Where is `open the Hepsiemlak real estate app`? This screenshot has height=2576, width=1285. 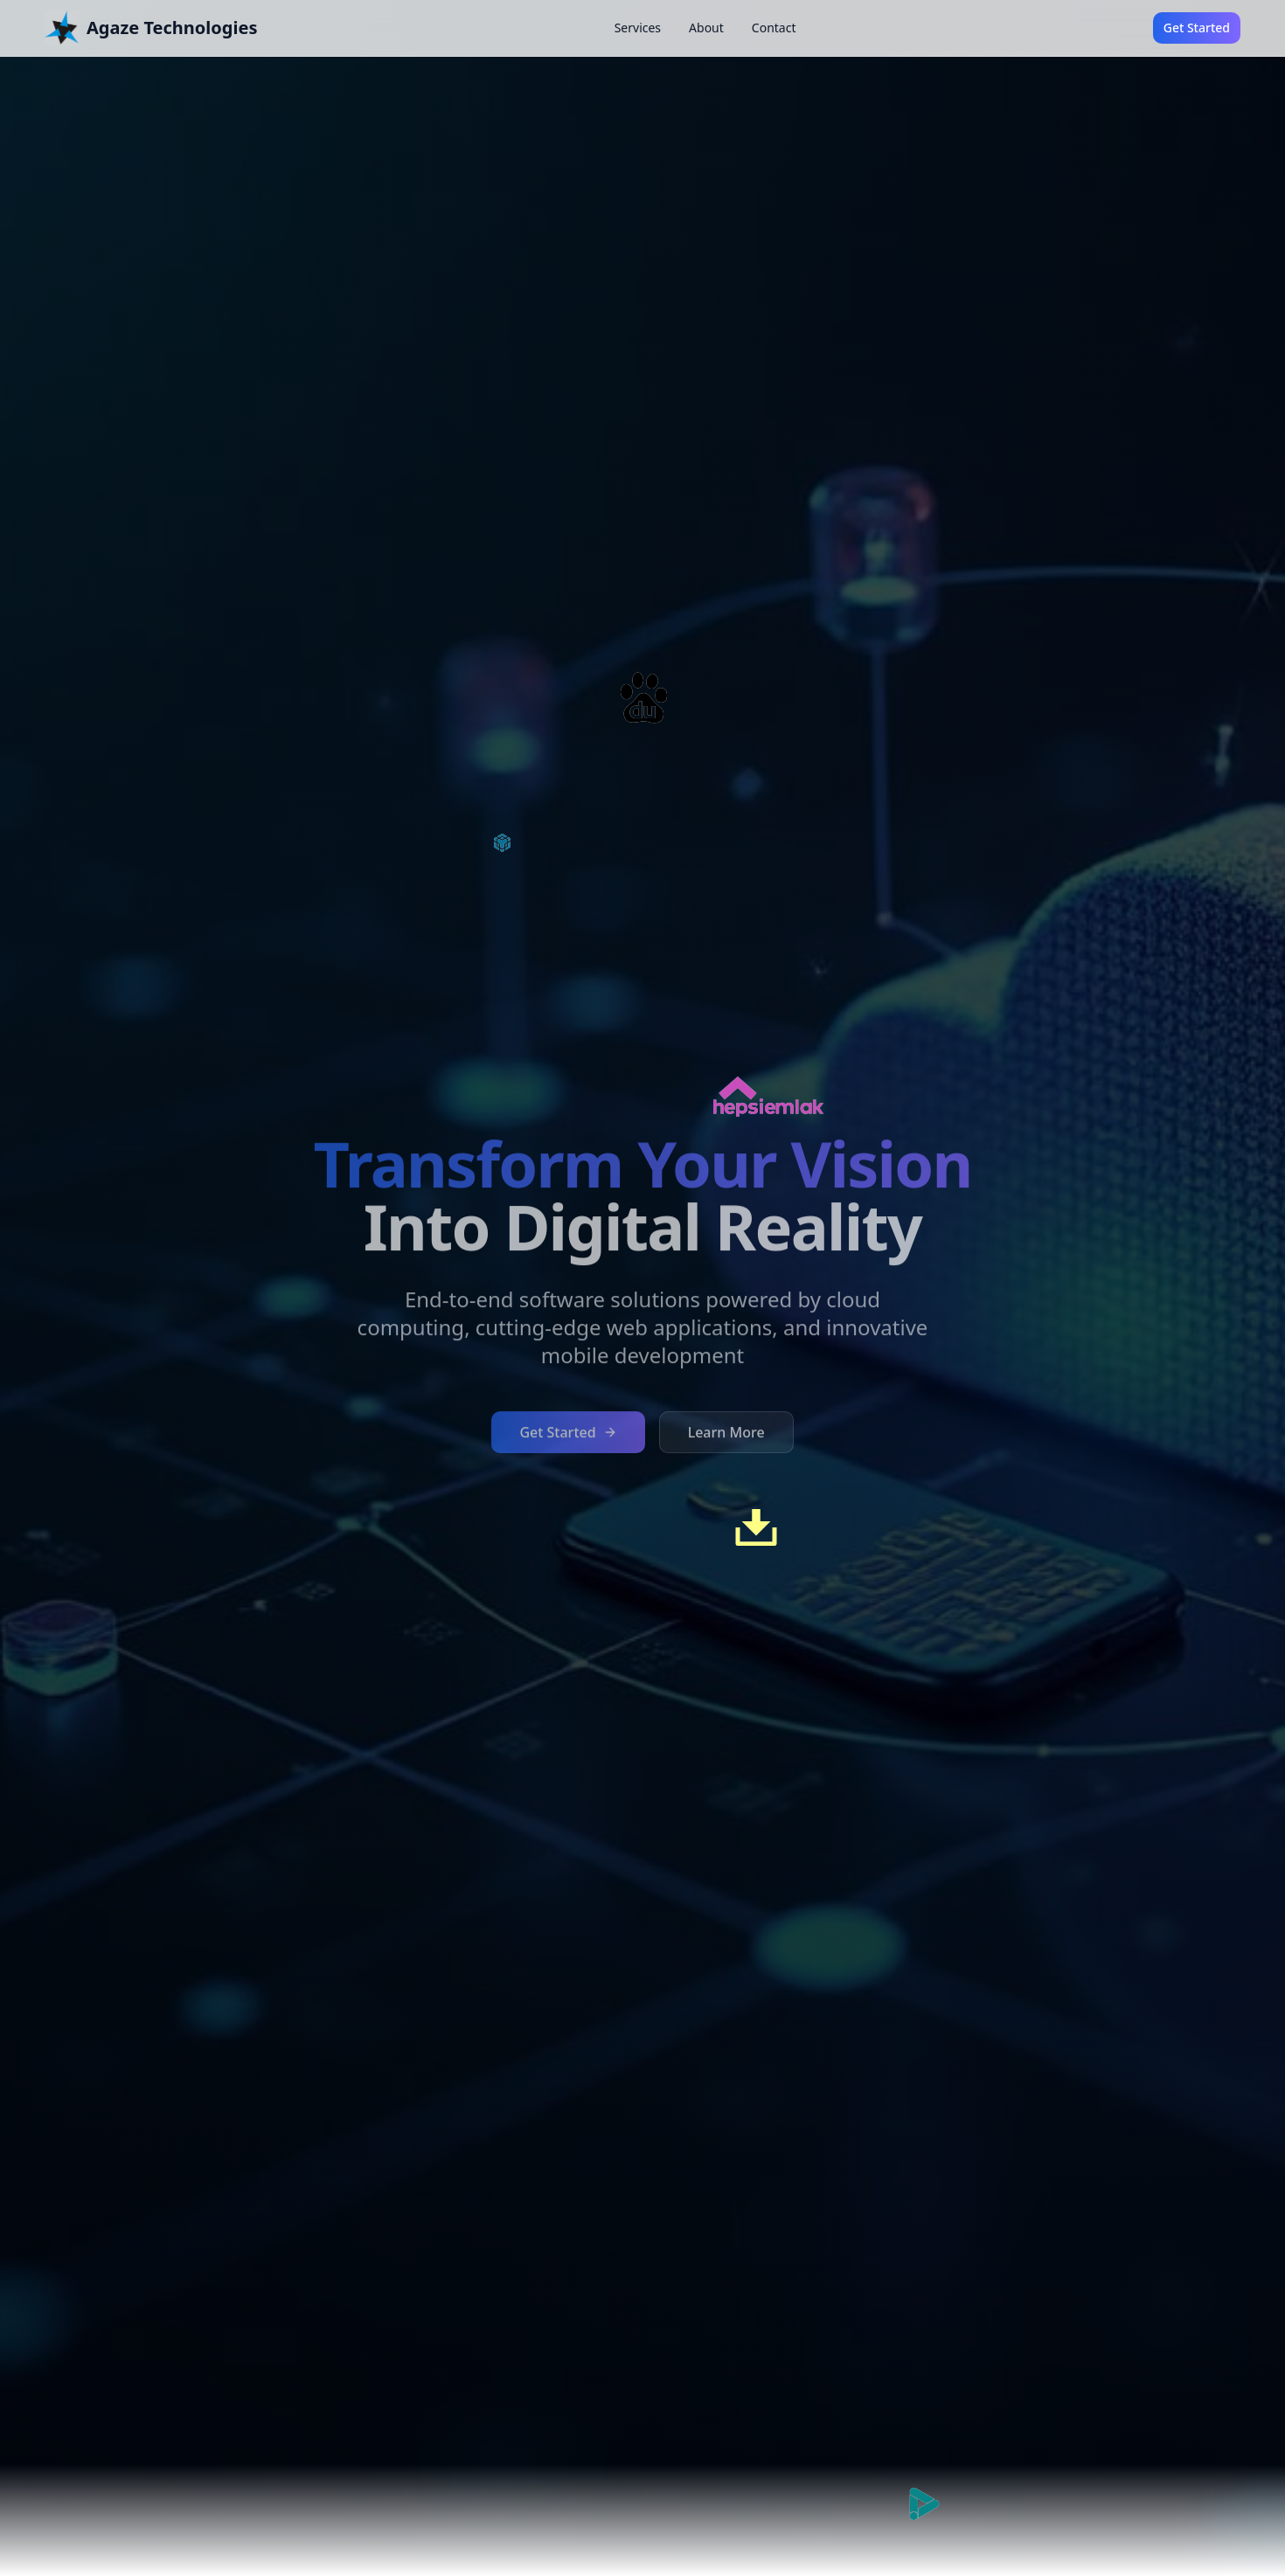
open the Hepsiemlak real estate app is located at coordinates (768, 1097).